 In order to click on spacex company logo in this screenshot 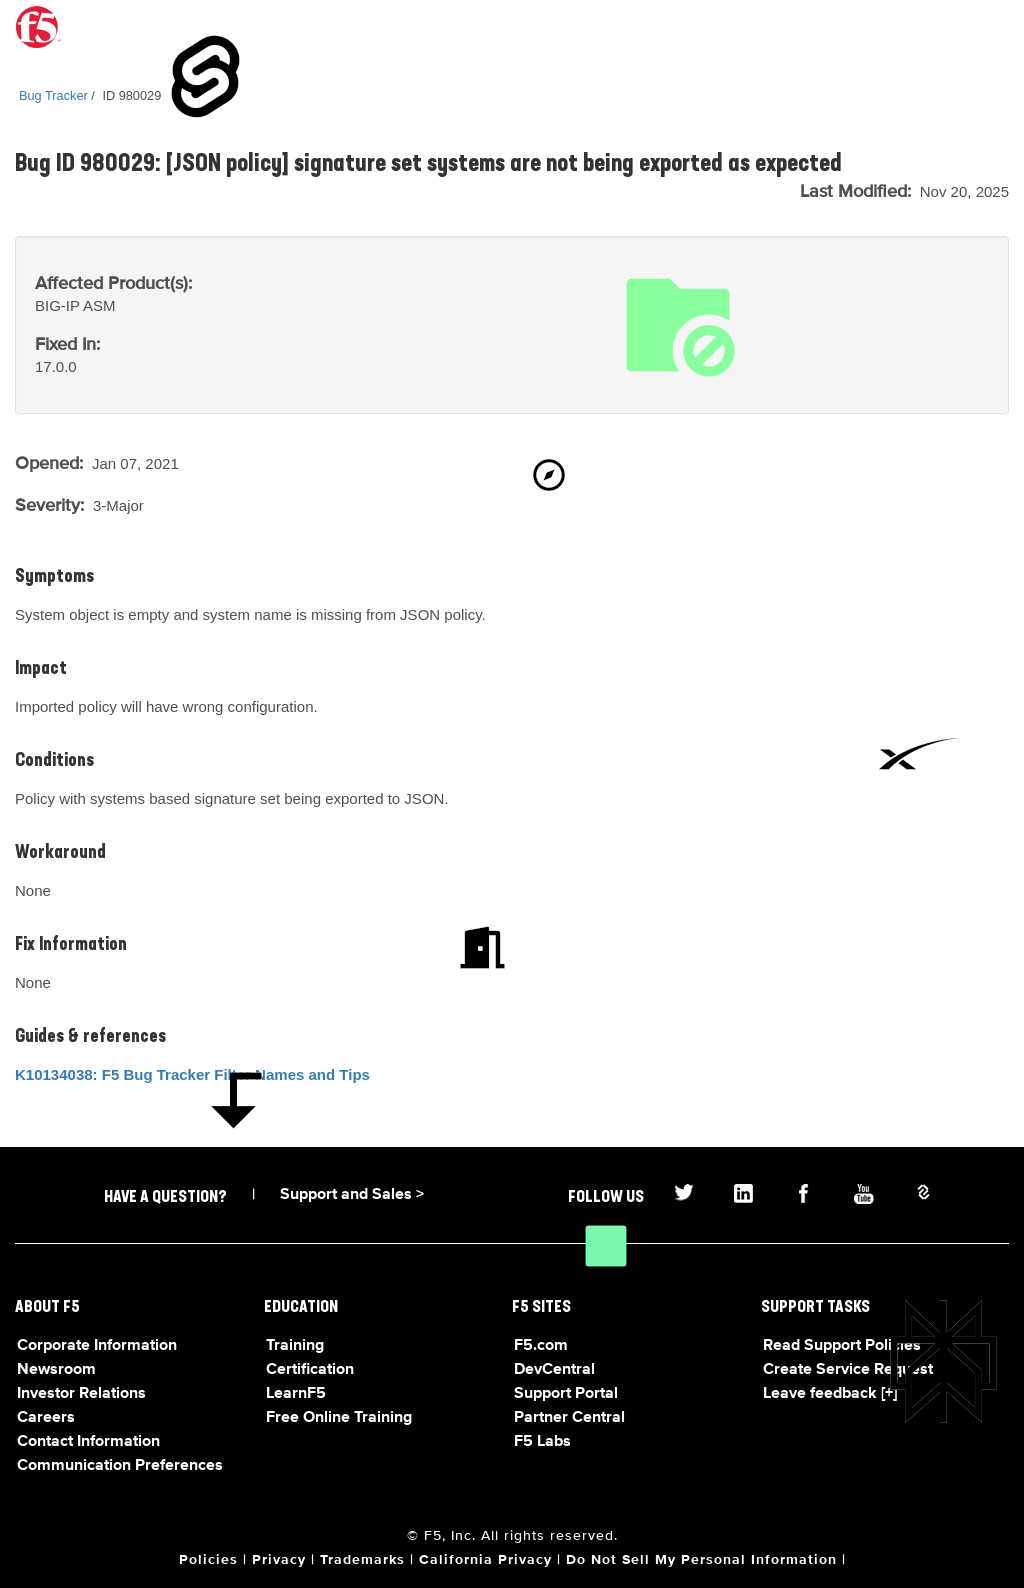, I will do `click(920, 753)`.